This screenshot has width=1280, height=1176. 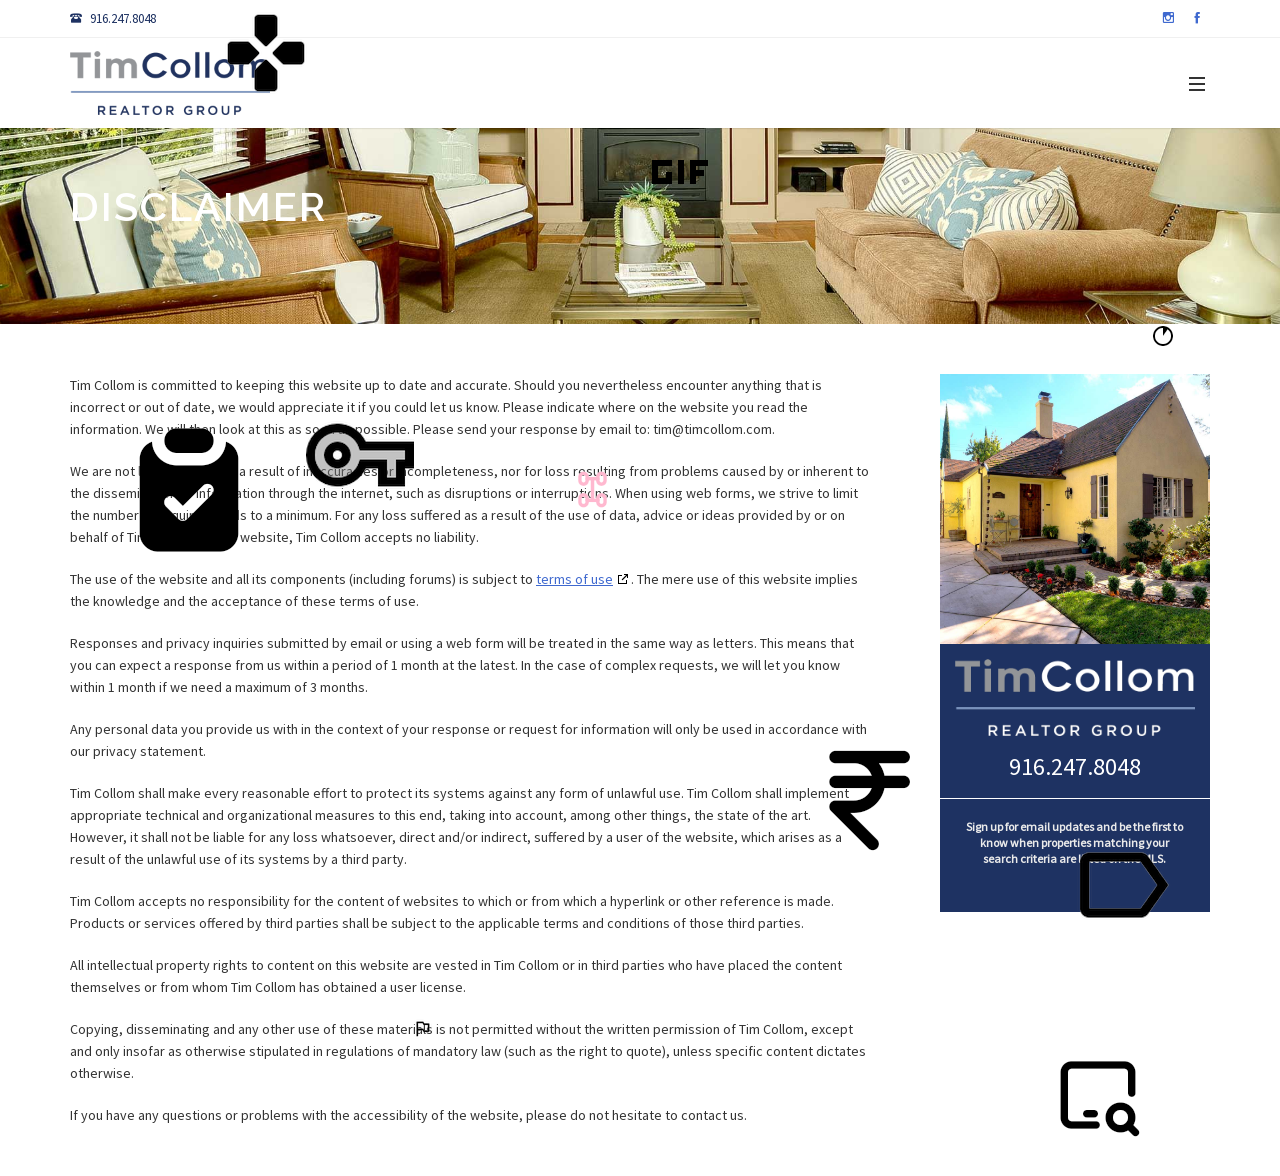 What do you see at coordinates (592, 489) in the screenshot?
I see `select 4WD or all-wheel drive mode` at bounding box center [592, 489].